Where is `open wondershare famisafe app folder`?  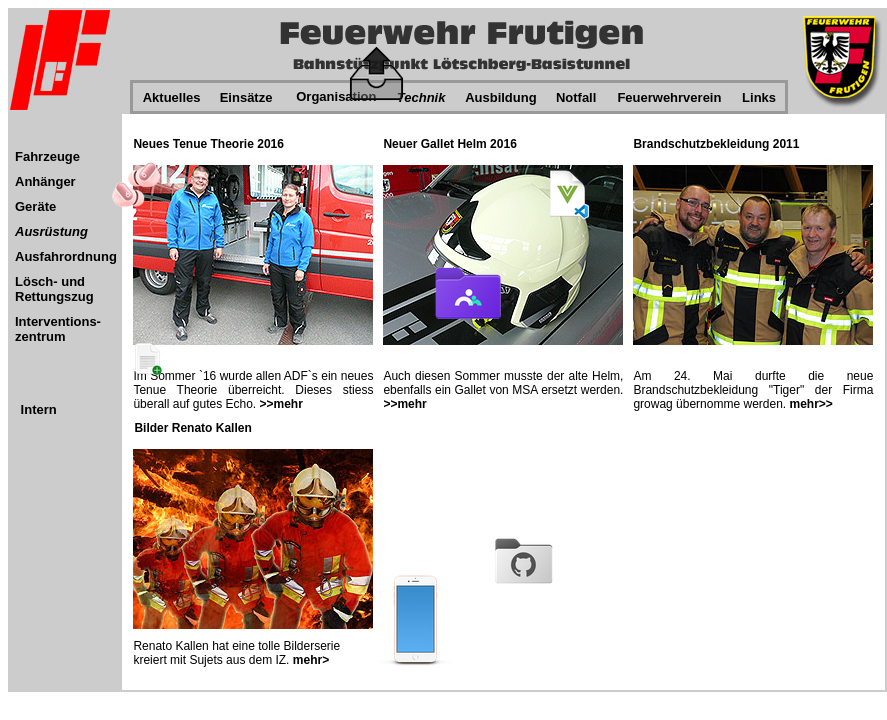
open wondershare famisafe app folder is located at coordinates (468, 295).